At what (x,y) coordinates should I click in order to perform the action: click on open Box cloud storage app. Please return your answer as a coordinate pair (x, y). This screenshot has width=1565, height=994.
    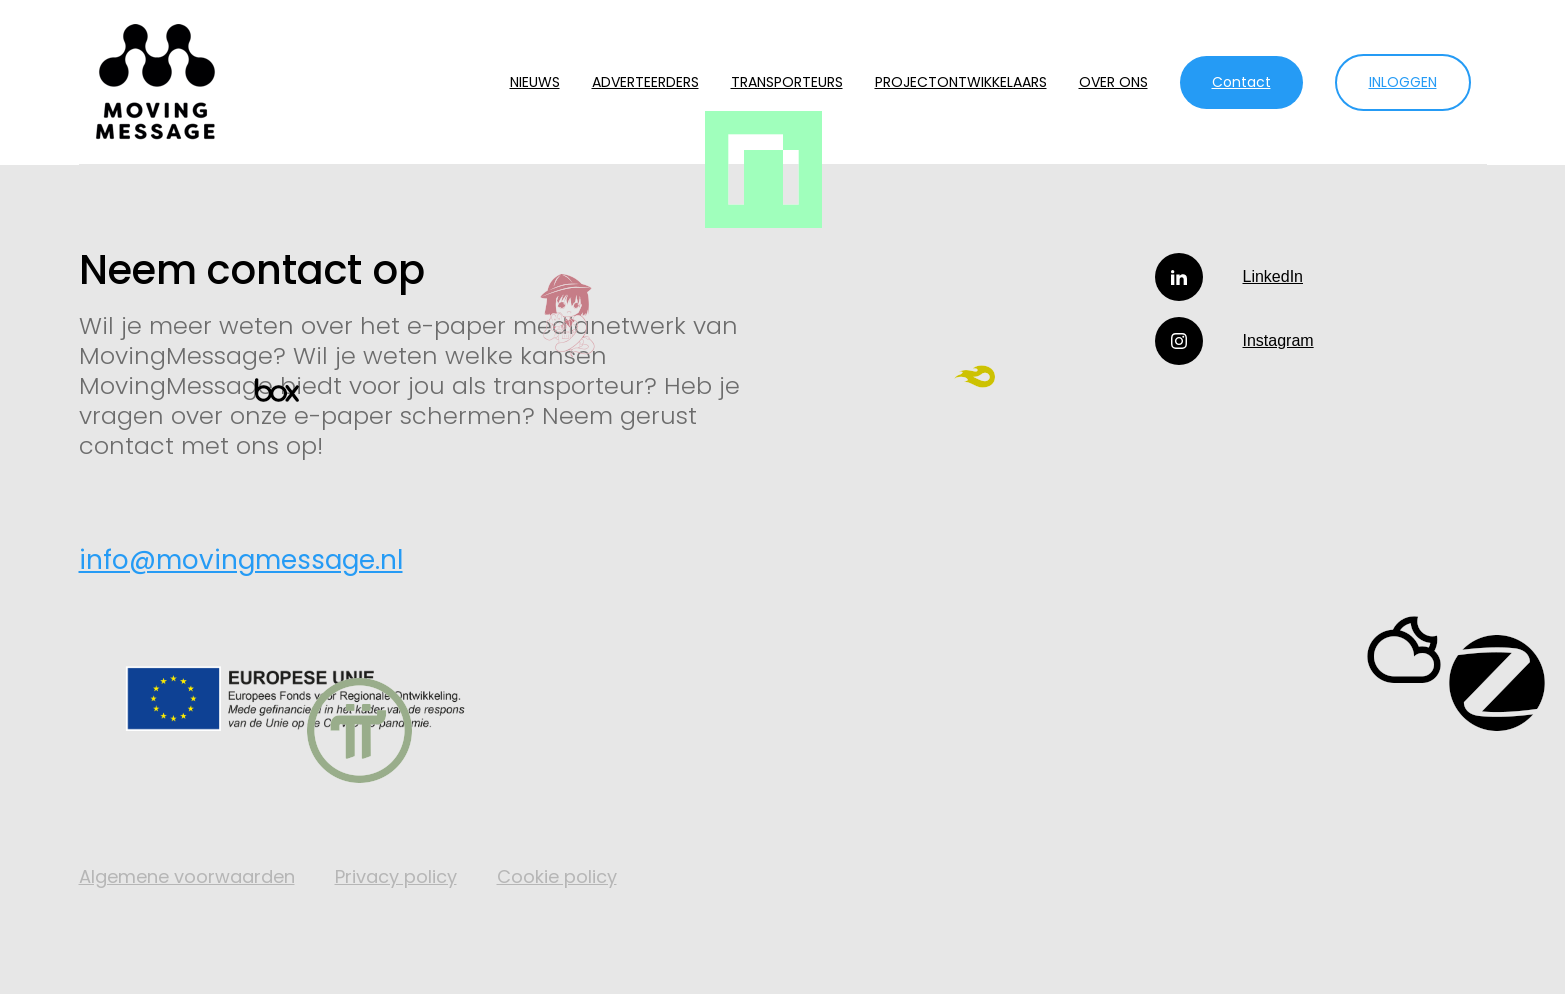
    Looking at the image, I should click on (277, 390).